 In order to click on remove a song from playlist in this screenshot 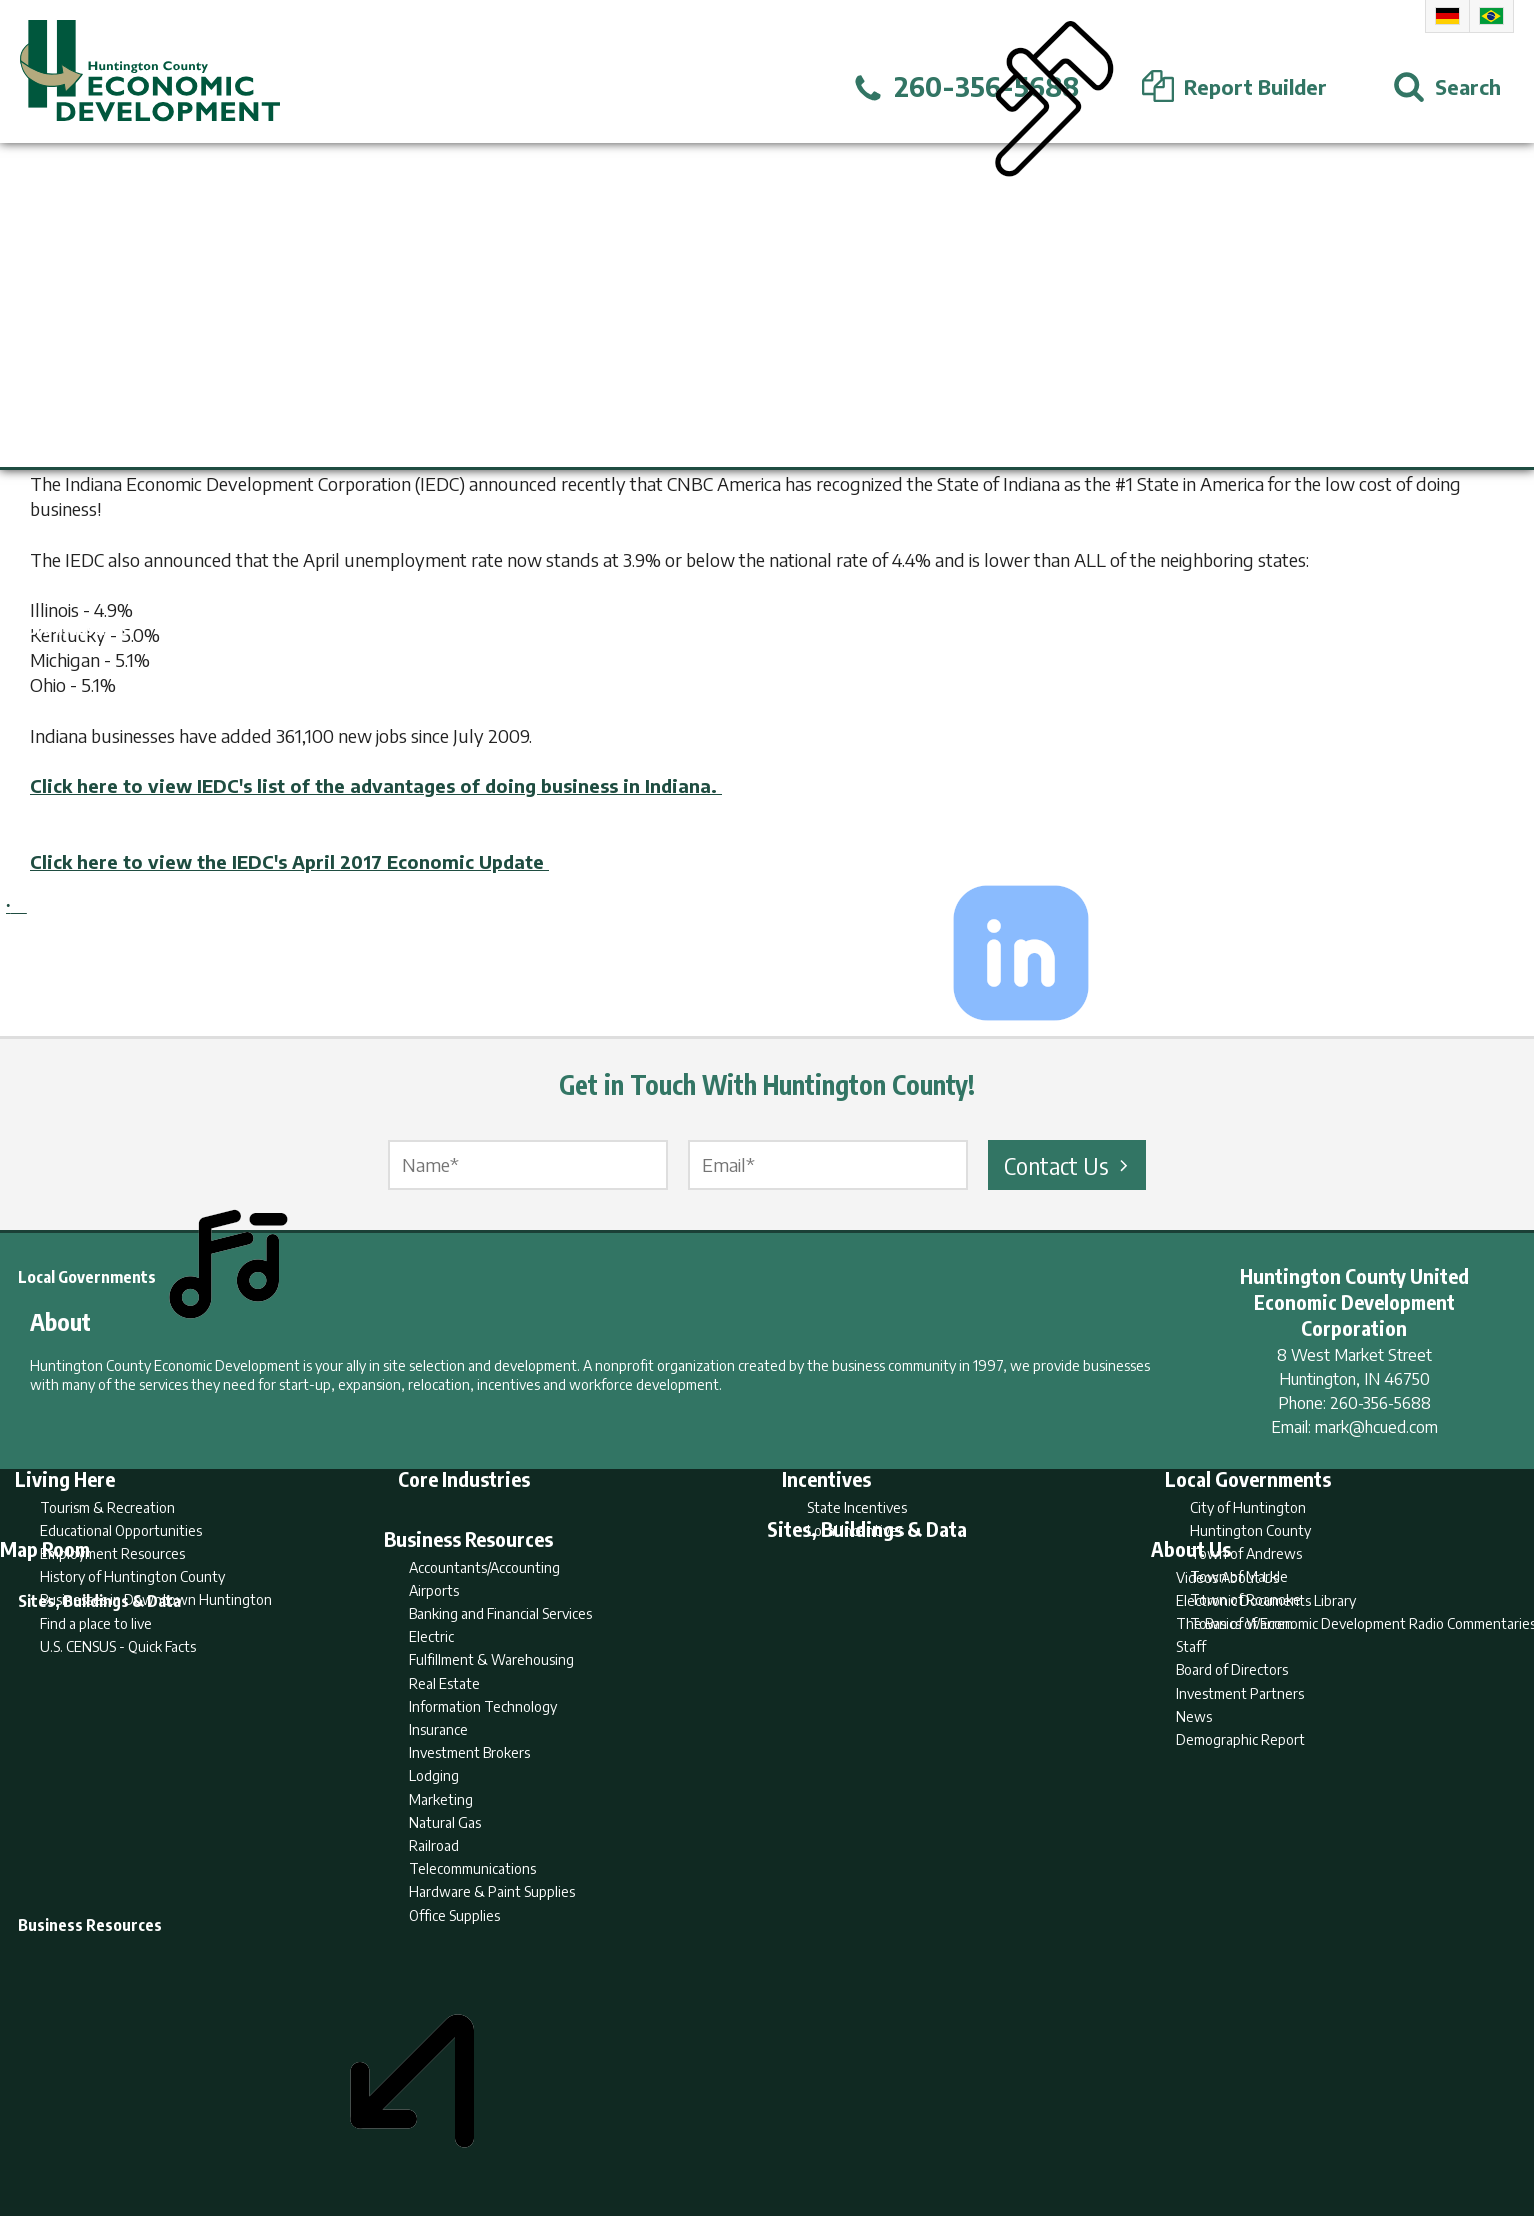, I will do `click(230, 1261)`.